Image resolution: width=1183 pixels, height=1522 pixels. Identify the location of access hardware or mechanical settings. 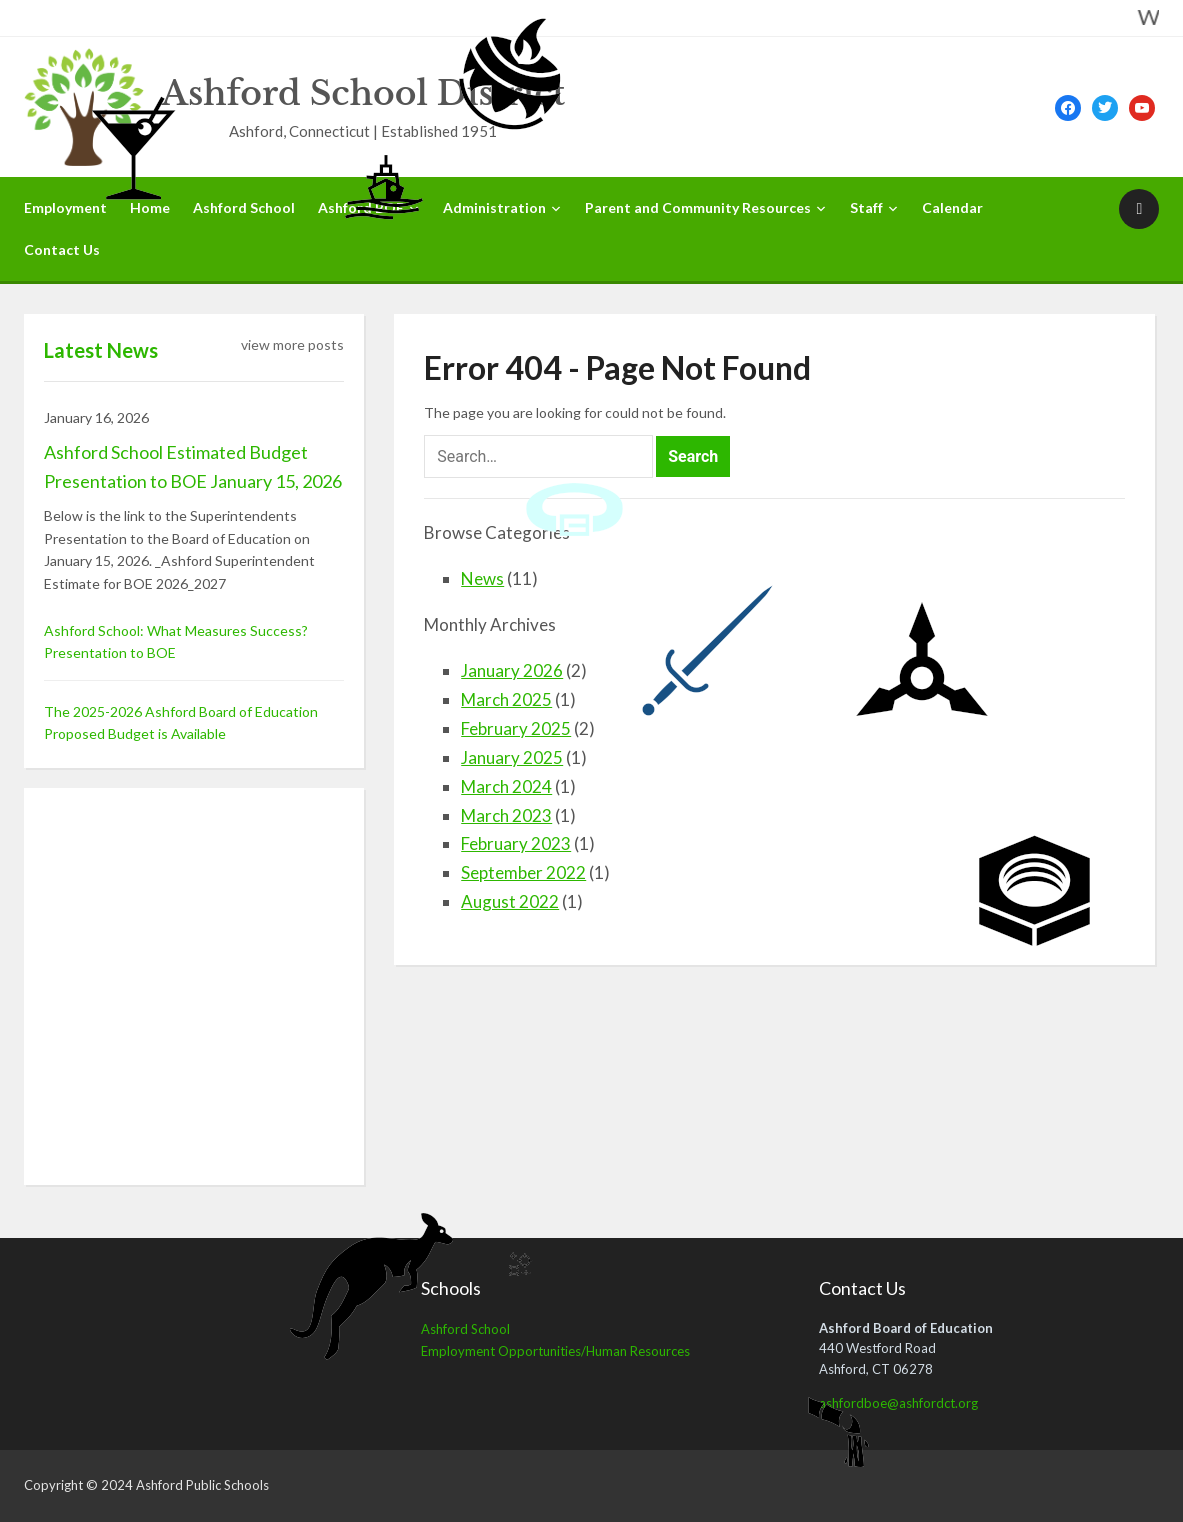
(1034, 890).